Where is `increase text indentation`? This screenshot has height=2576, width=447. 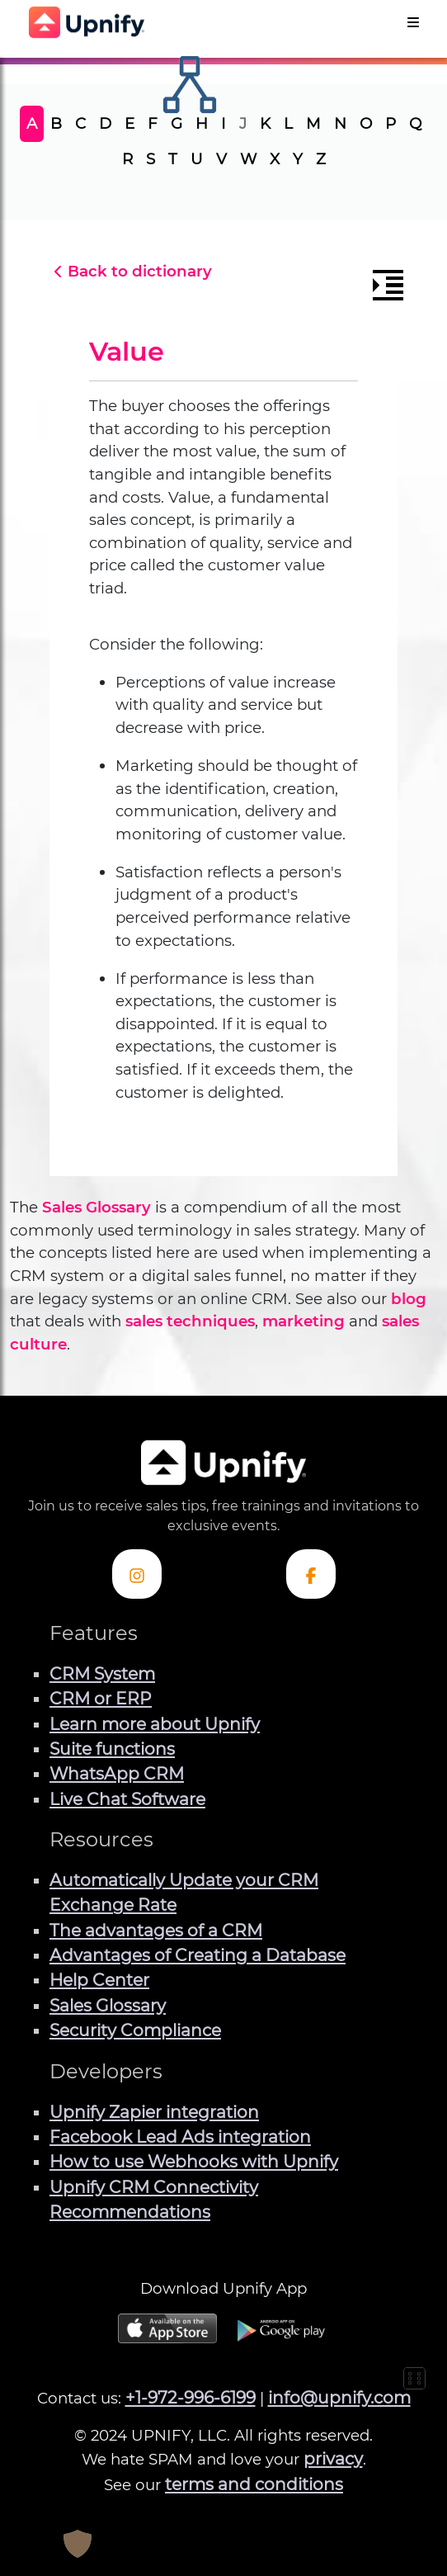 increase text indentation is located at coordinates (388, 285).